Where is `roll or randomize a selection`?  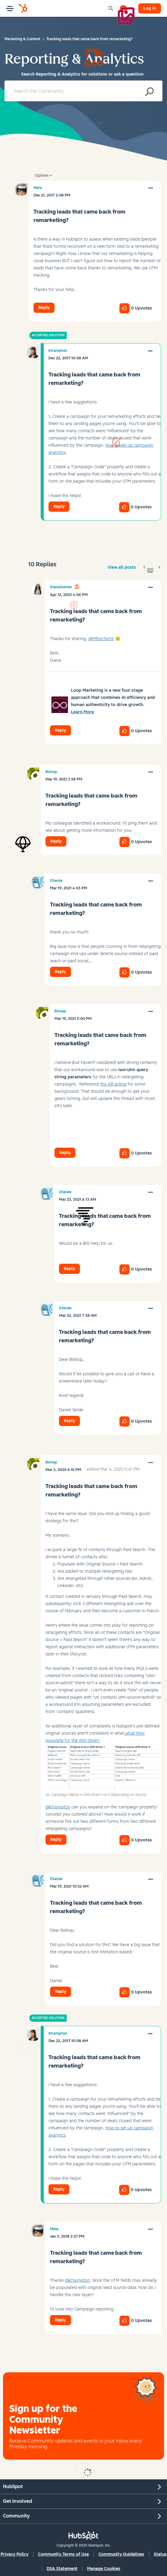
roll or randomize a selection is located at coordinates (21, 2049).